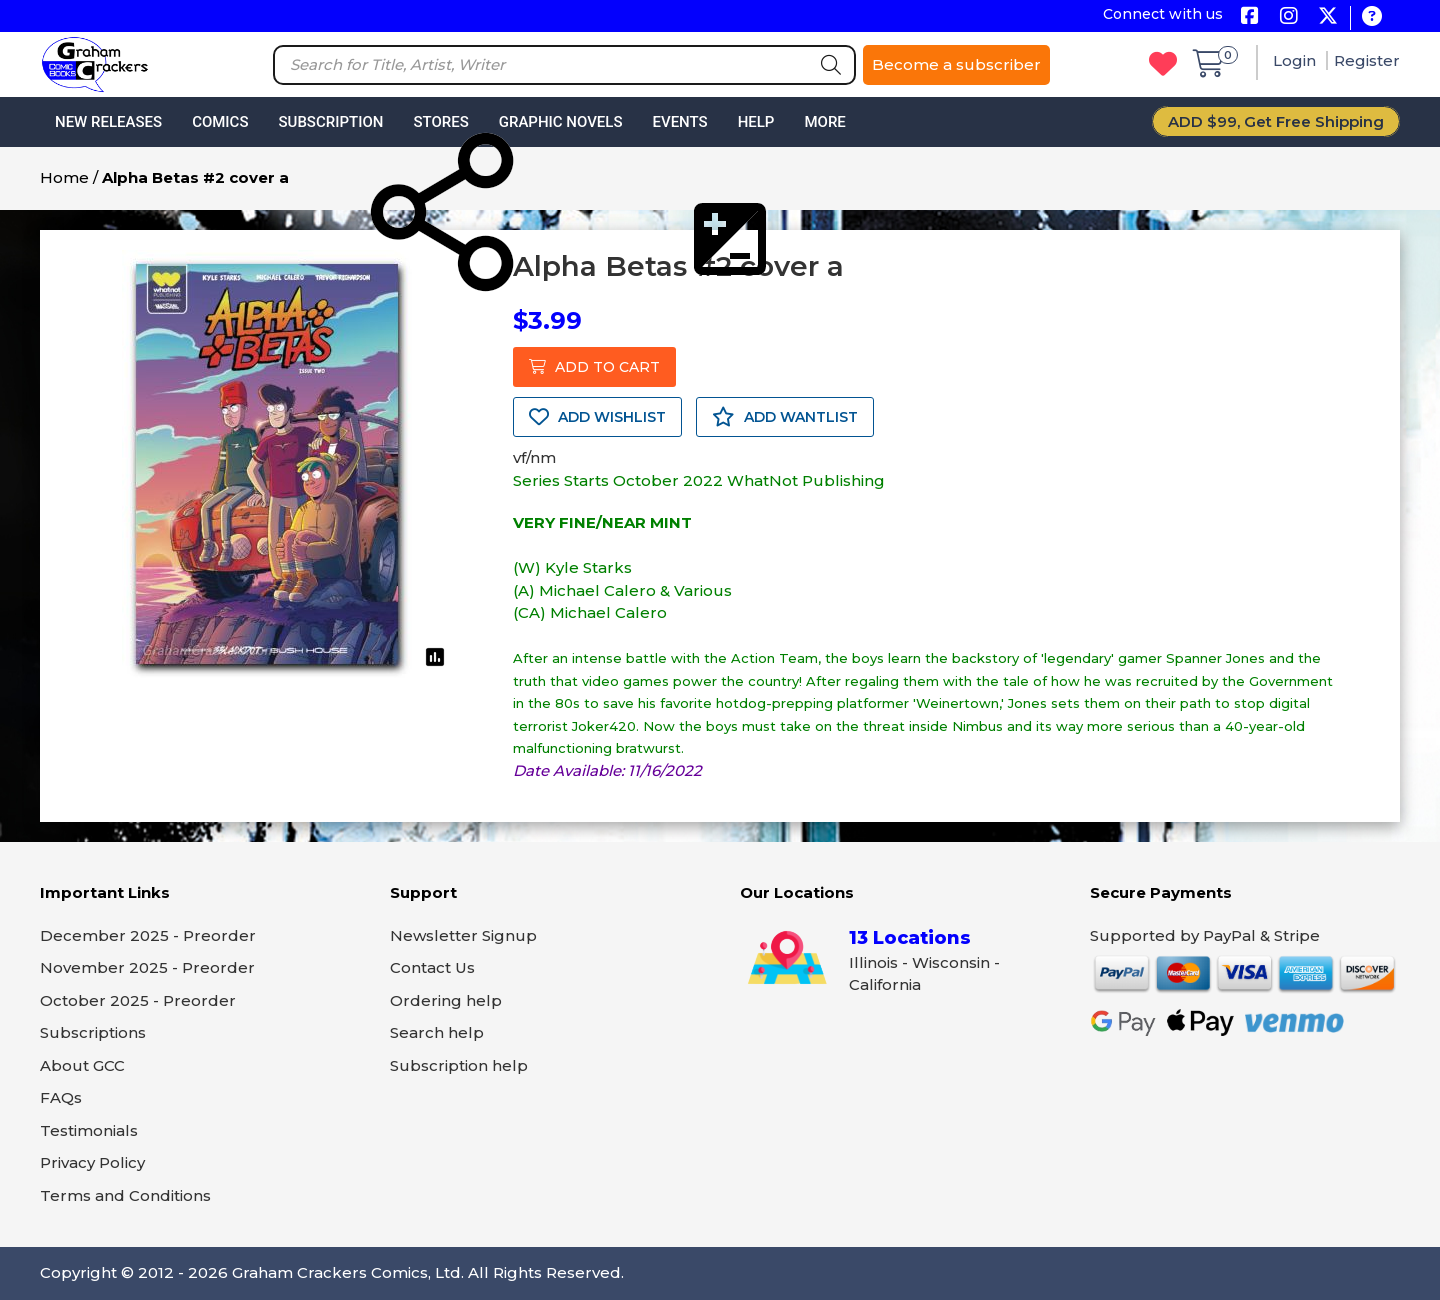 The image size is (1440, 1300). Describe the element at coordinates (450, 212) in the screenshot. I see `share content to other apps or platforms` at that location.